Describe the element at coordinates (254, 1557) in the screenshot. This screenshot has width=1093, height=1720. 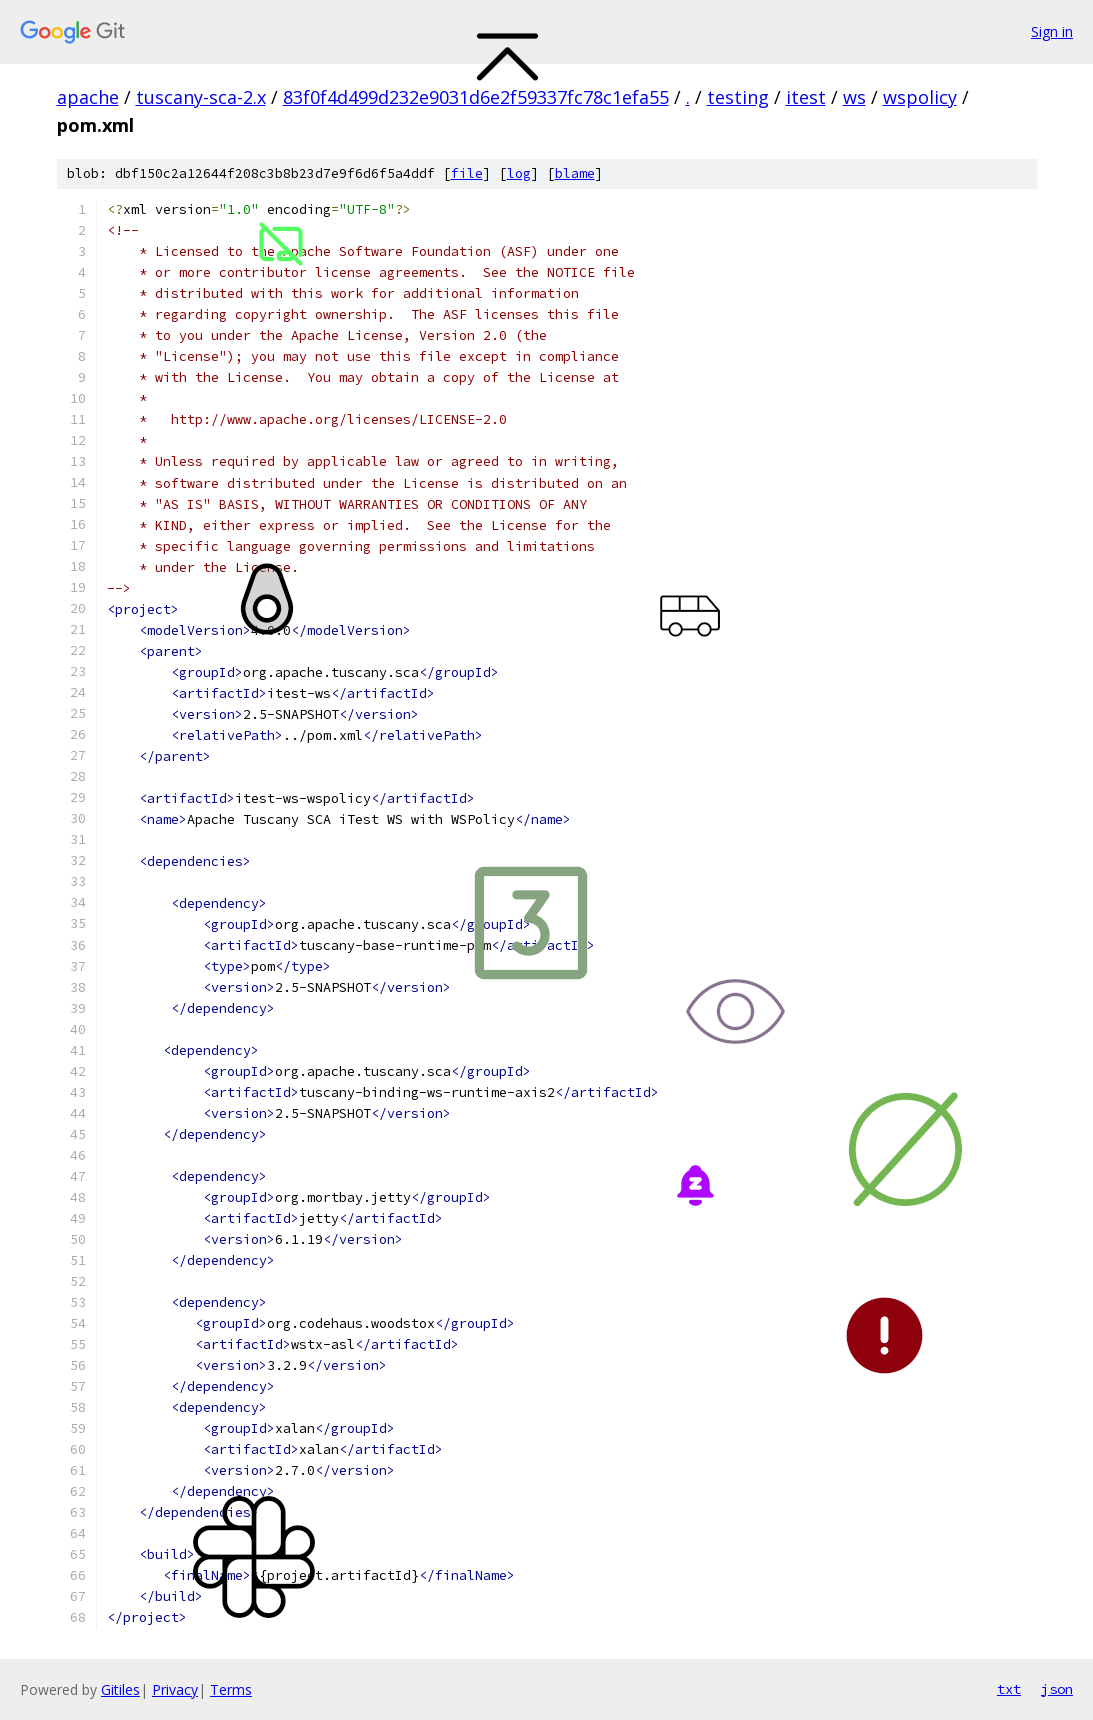
I see `open Slack messaging app` at that location.